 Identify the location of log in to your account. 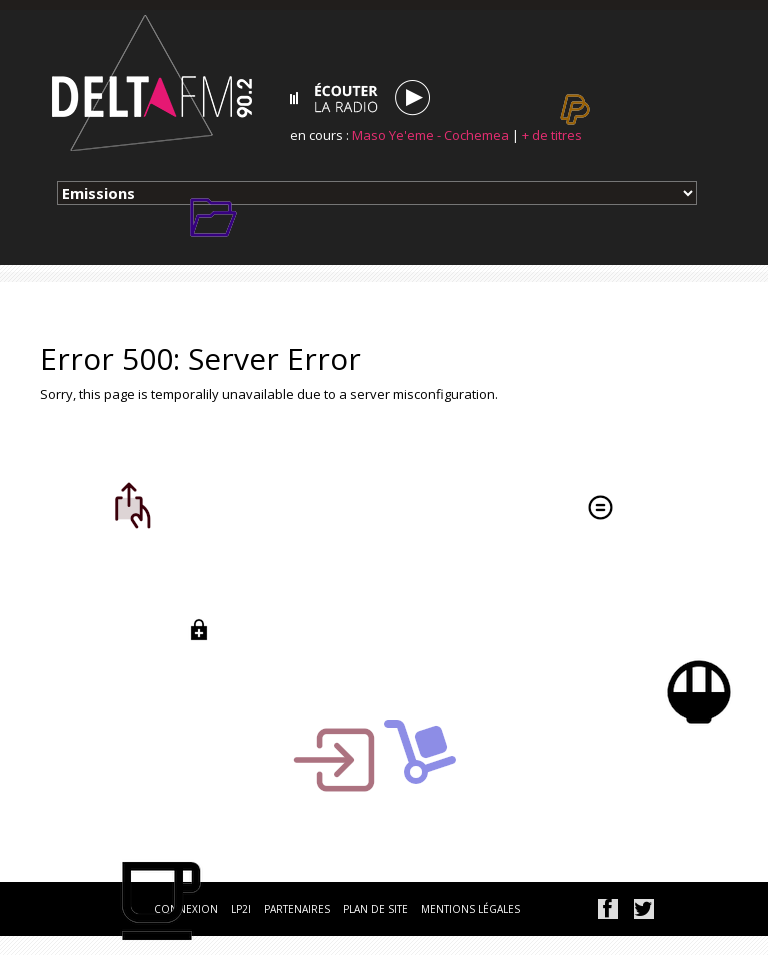
(334, 760).